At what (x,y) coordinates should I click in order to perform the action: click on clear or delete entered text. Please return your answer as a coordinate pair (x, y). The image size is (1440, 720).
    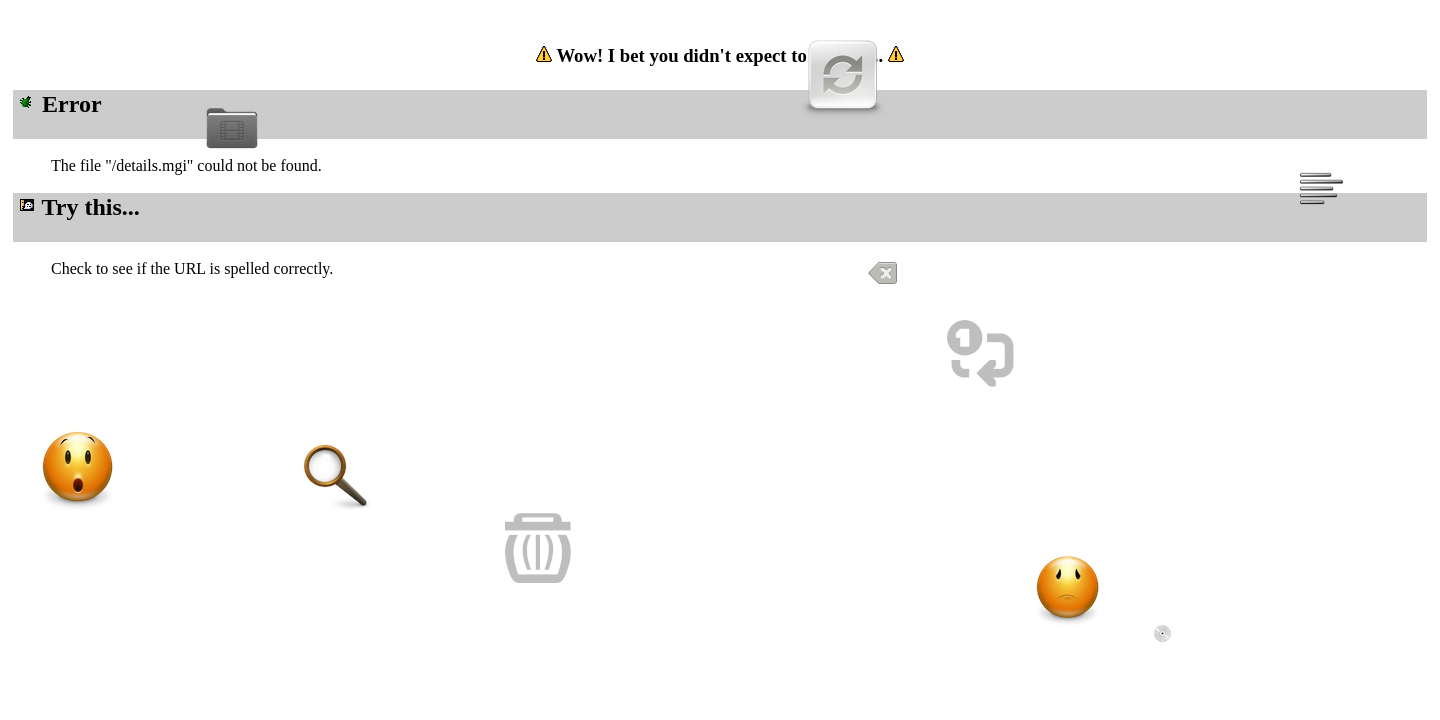
    Looking at the image, I should click on (881, 272).